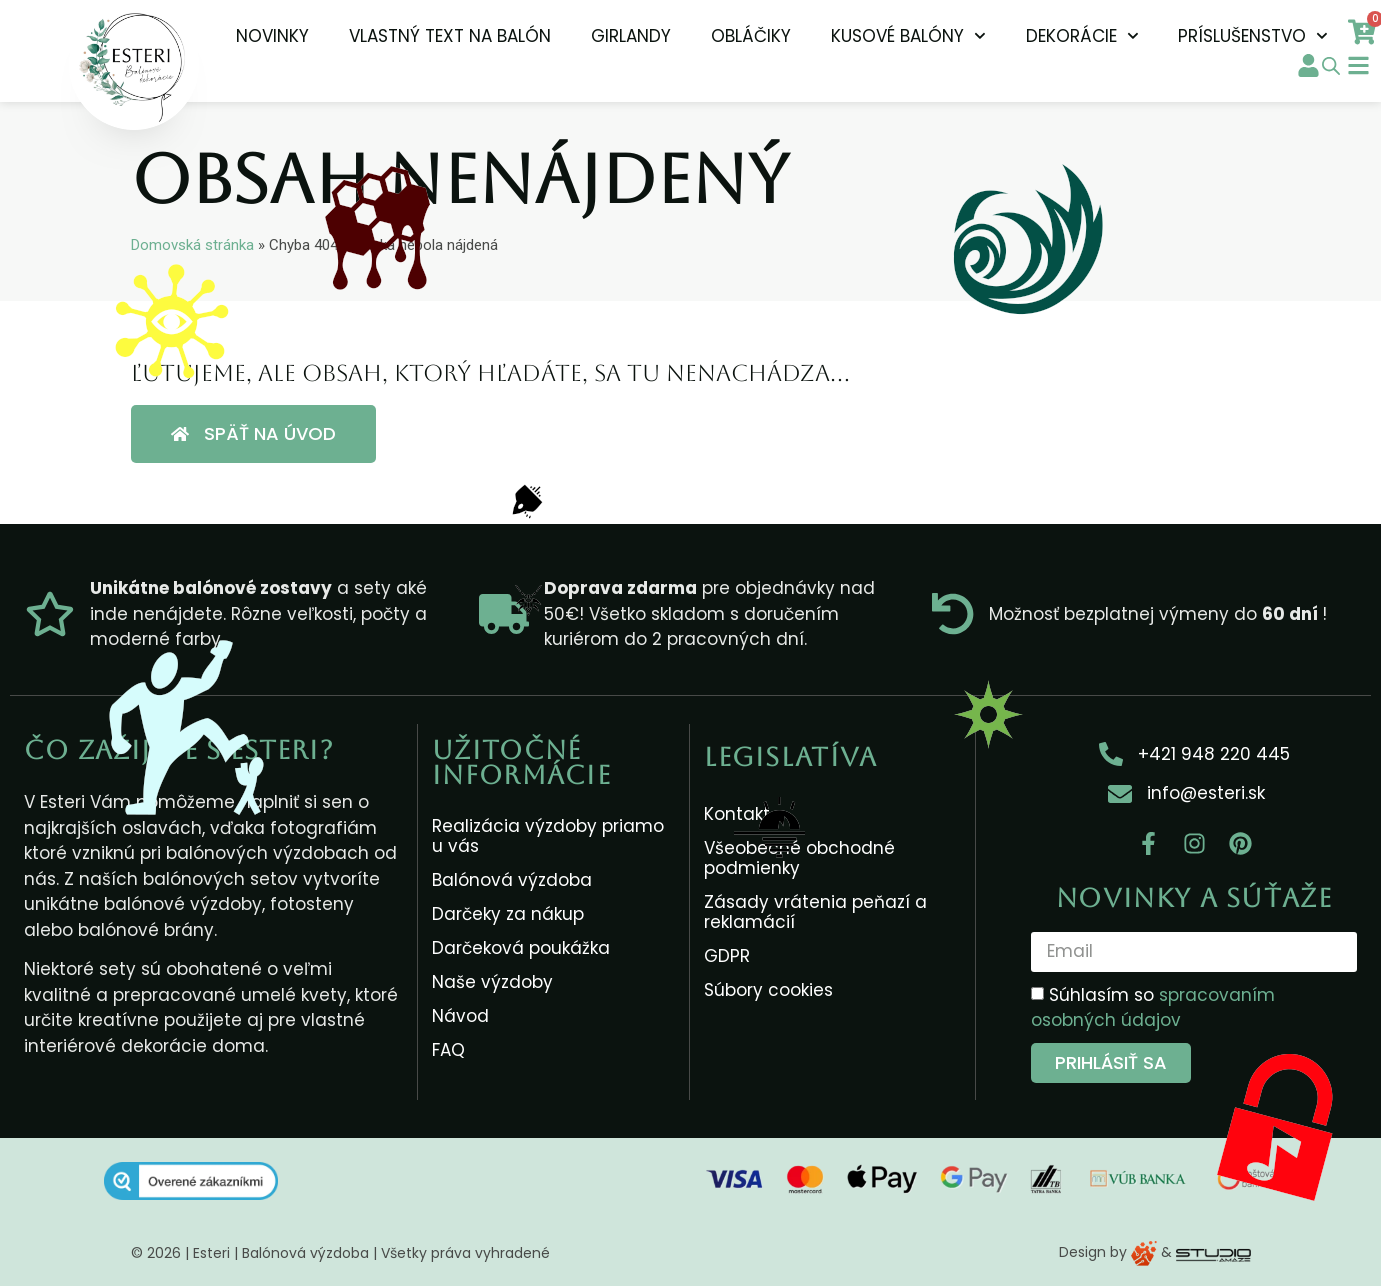  I want to click on indicates a fire or flame spell with spin effect in a game, so click(1028, 238).